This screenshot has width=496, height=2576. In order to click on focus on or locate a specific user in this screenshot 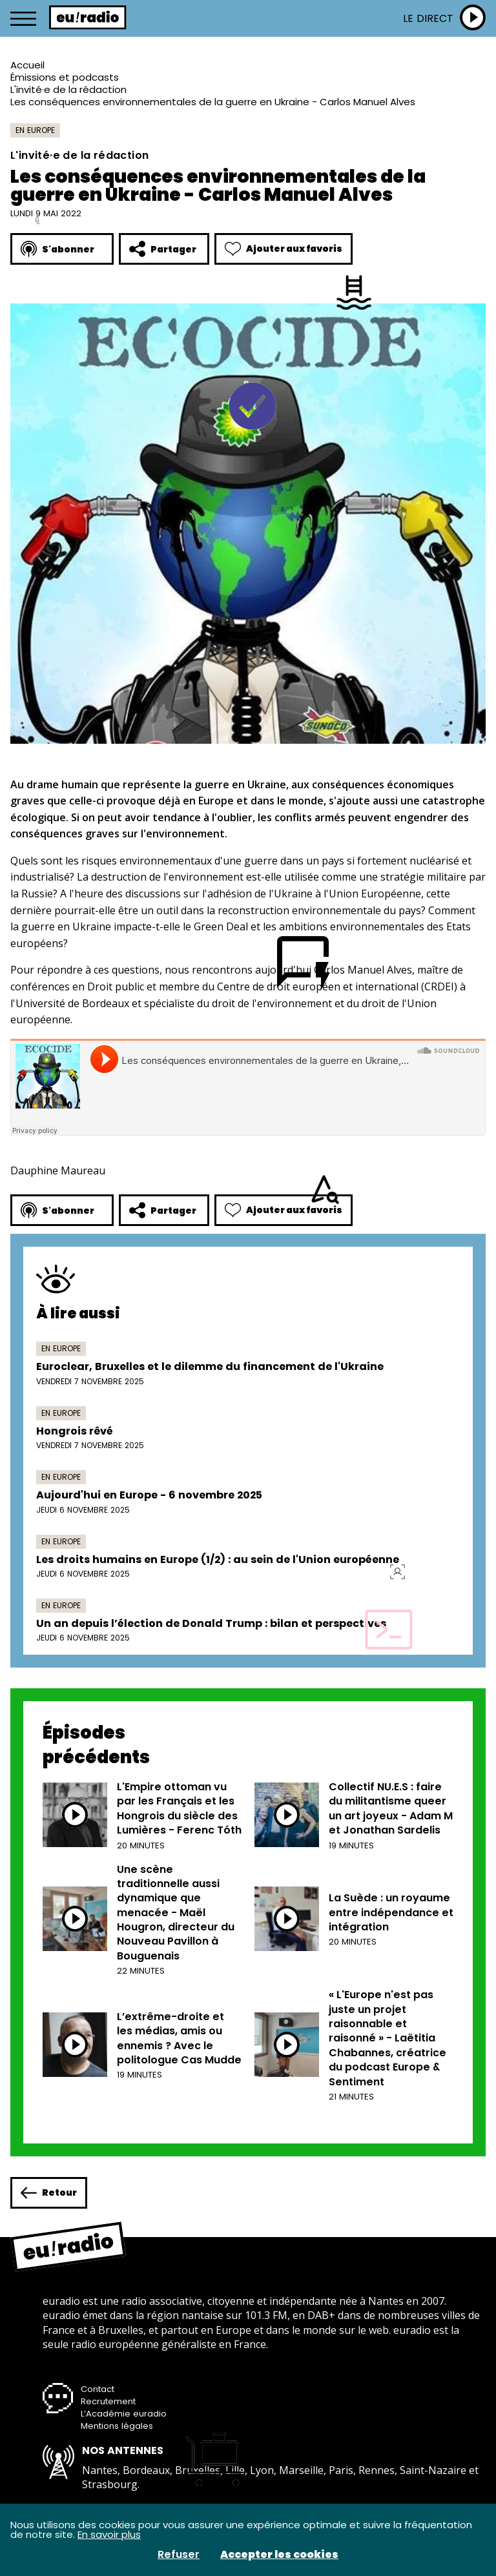, I will do `click(397, 1571)`.